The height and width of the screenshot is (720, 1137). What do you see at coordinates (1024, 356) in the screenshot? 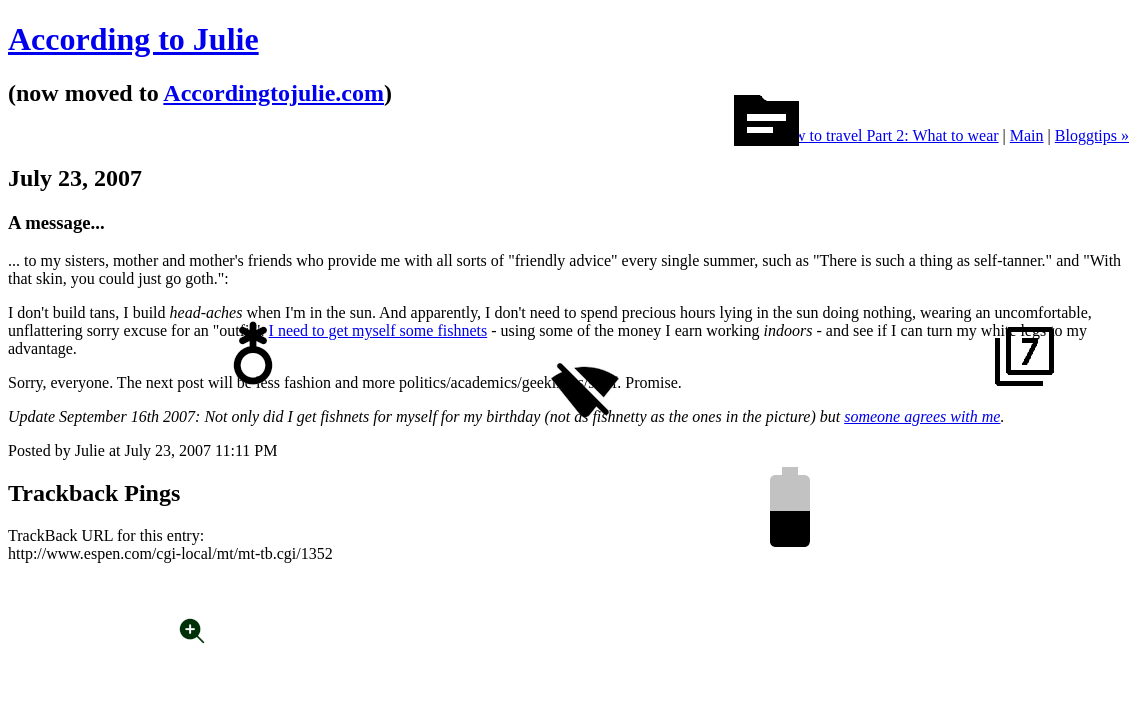
I see `indicates 7 items or notifications` at bounding box center [1024, 356].